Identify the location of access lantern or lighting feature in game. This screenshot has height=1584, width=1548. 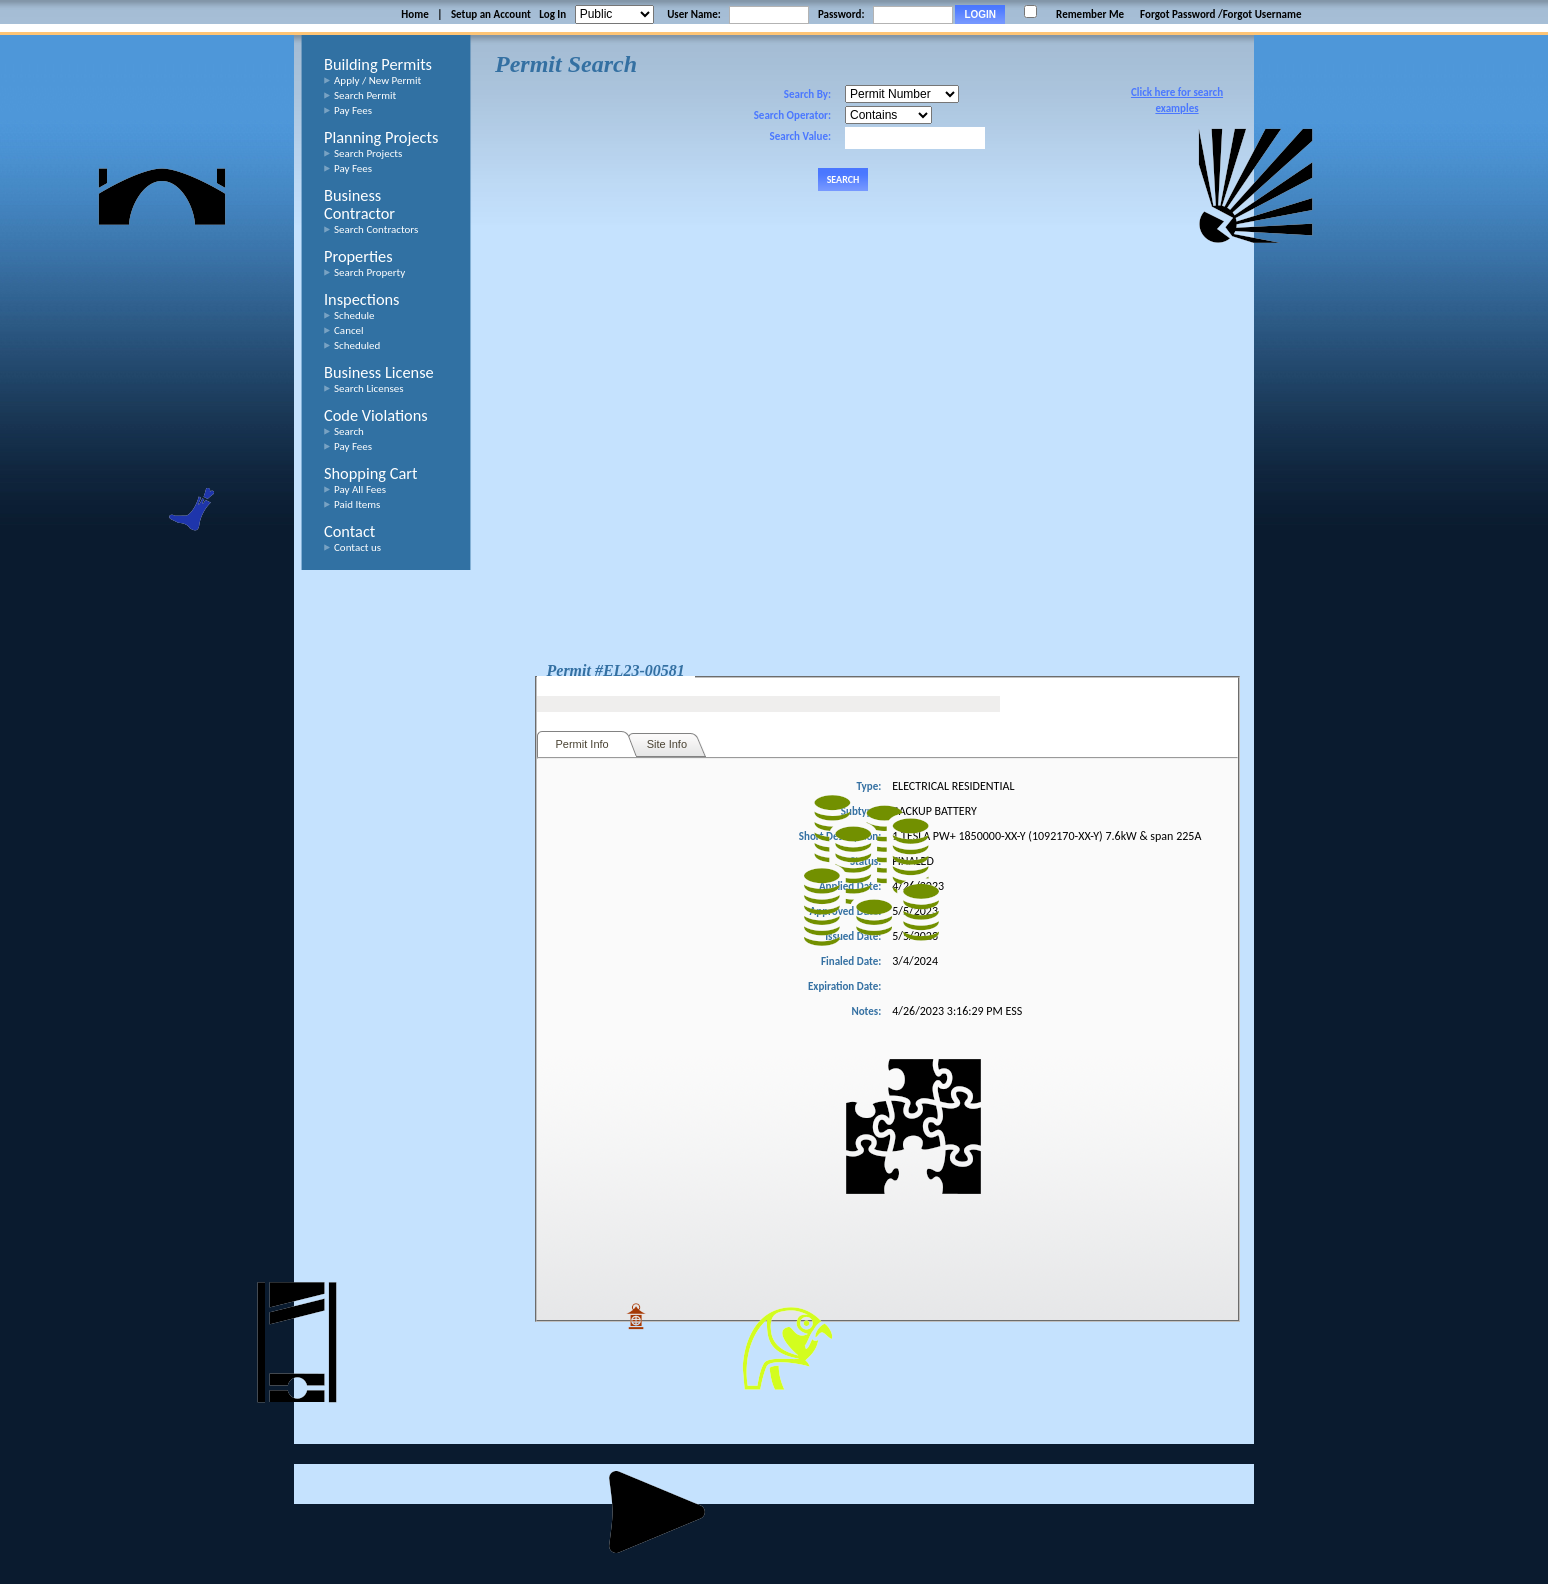
(636, 1316).